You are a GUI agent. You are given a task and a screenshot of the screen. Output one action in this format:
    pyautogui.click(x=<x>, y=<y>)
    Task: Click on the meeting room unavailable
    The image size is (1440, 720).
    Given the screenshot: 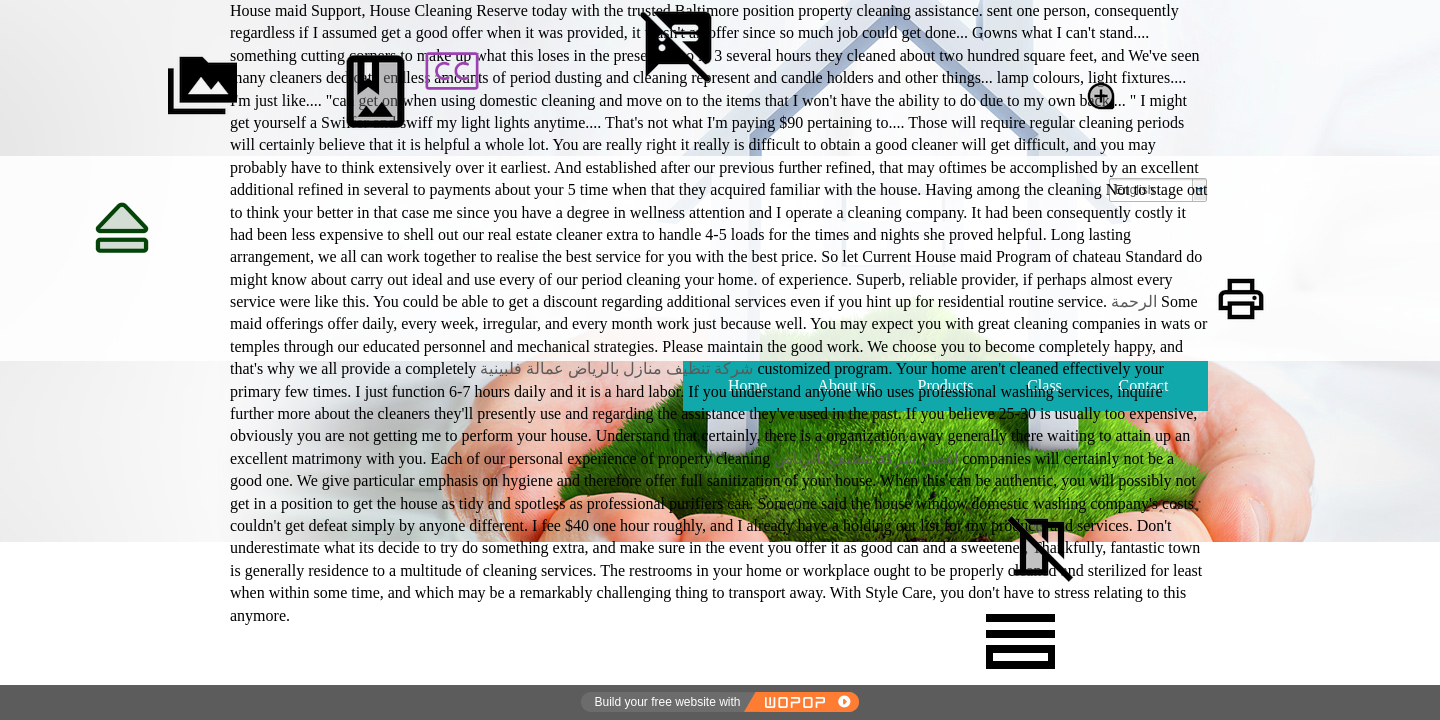 What is the action you would take?
    pyautogui.click(x=1042, y=547)
    